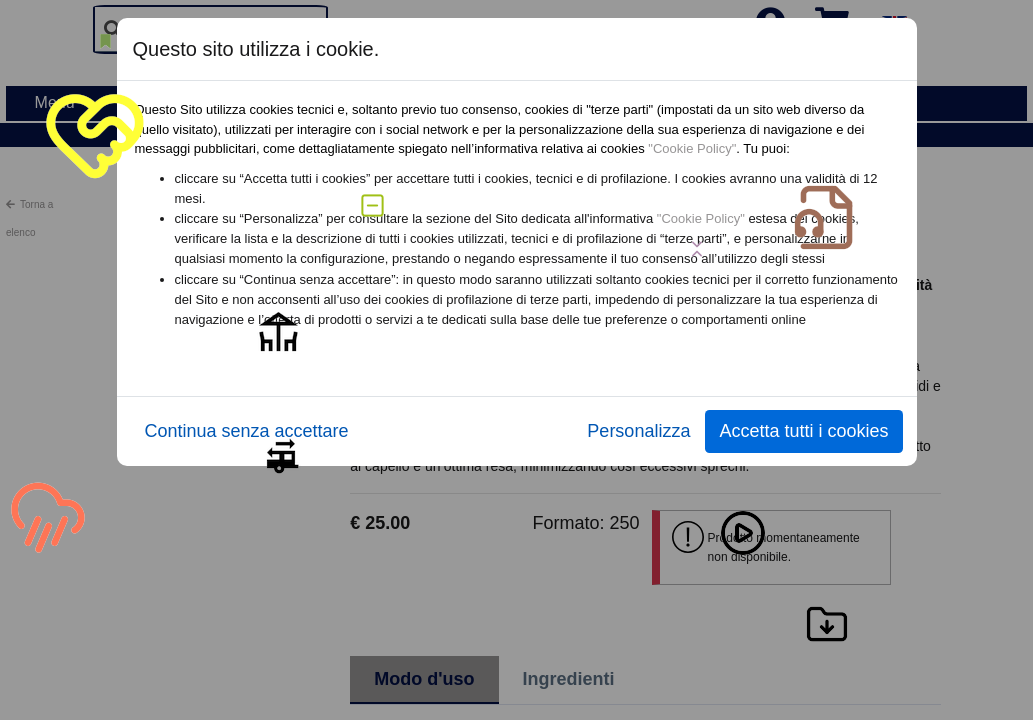 This screenshot has height=720, width=1033. Describe the element at coordinates (95, 134) in the screenshot. I see `access partnership or collaboration features` at that location.